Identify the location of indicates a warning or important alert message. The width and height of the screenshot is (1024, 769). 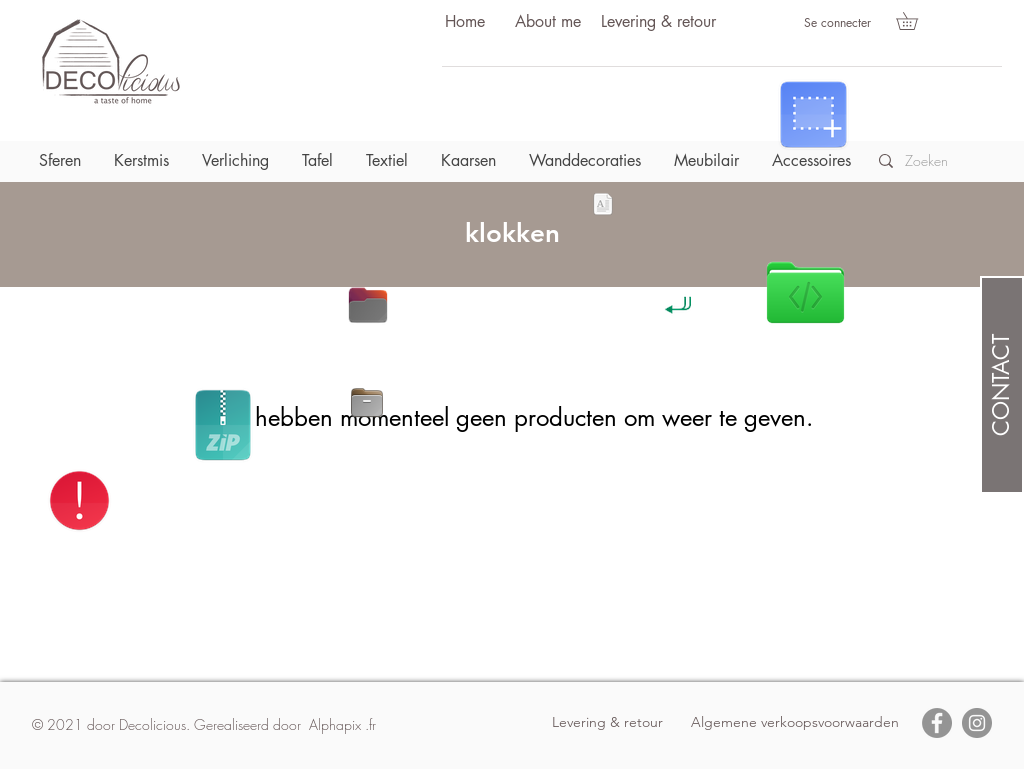
(79, 500).